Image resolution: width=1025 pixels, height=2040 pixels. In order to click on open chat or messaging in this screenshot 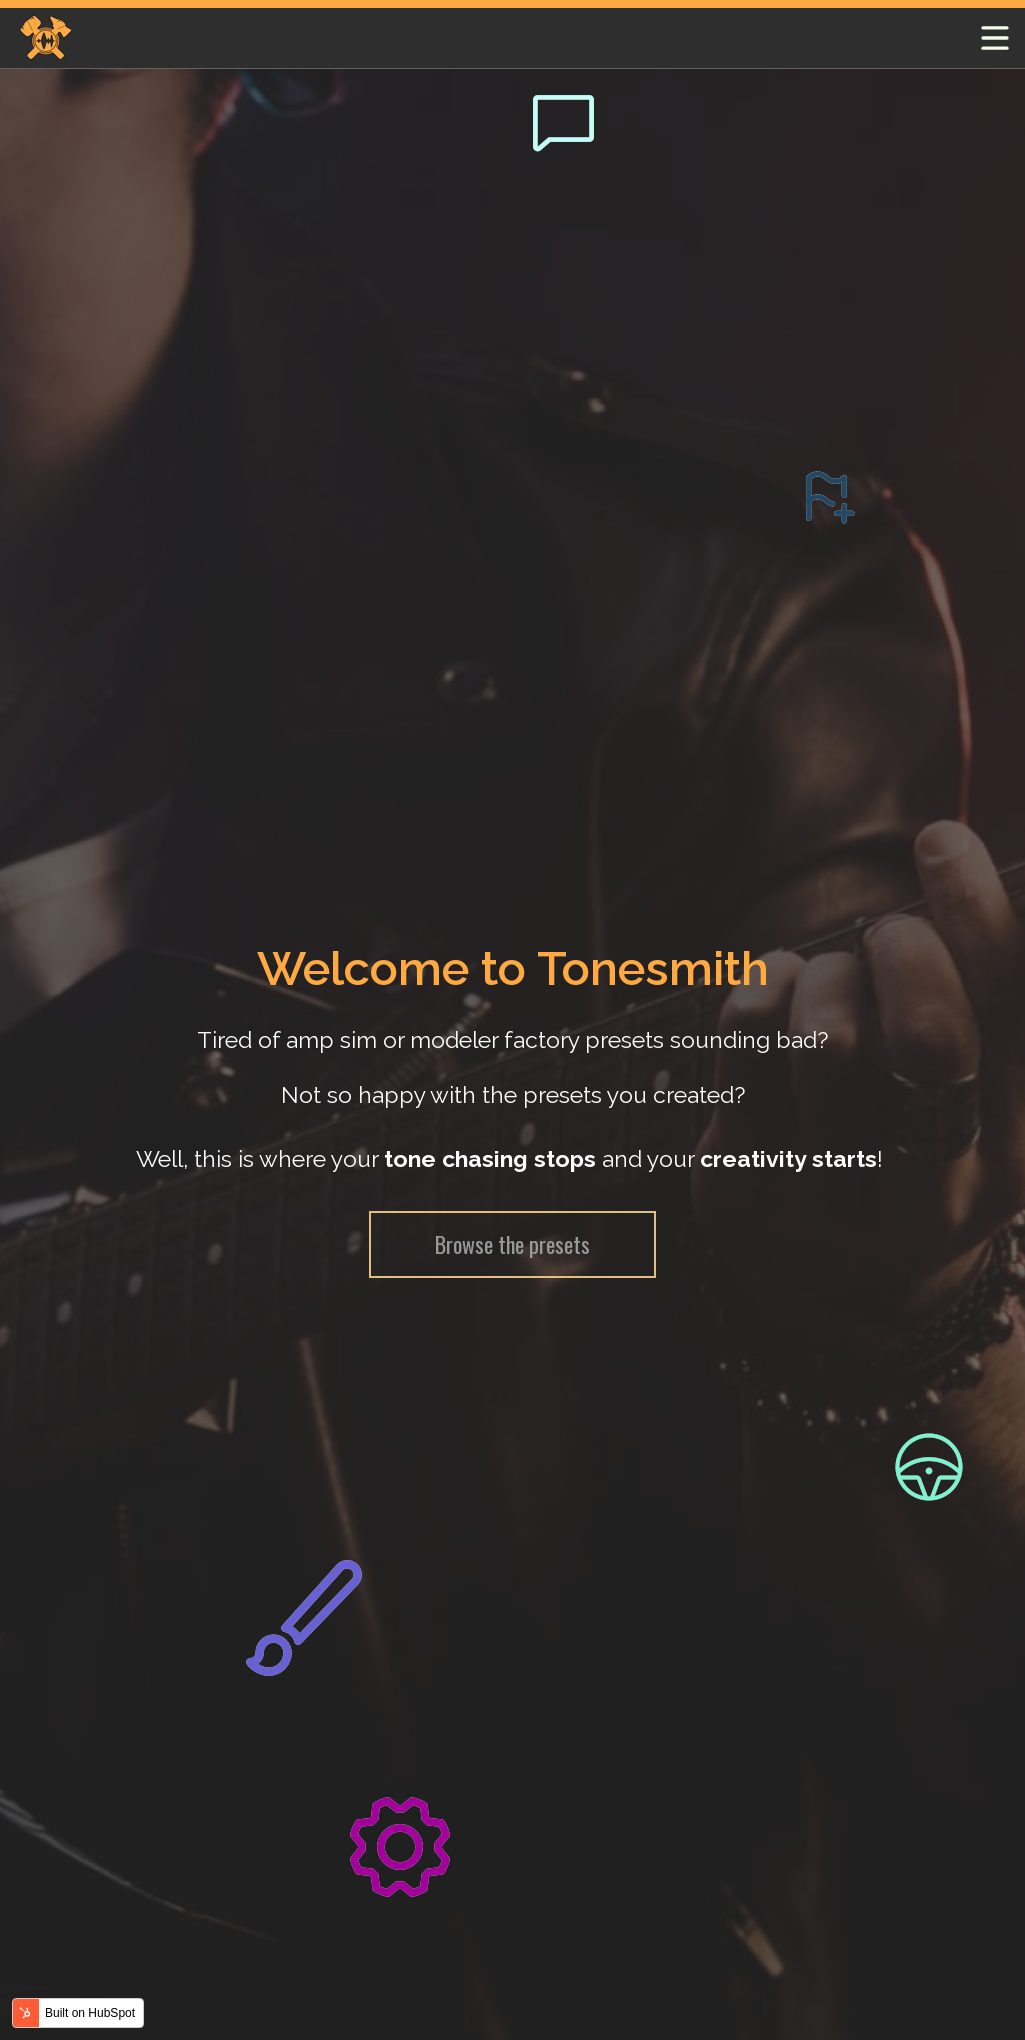, I will do `click(563, 118)`.